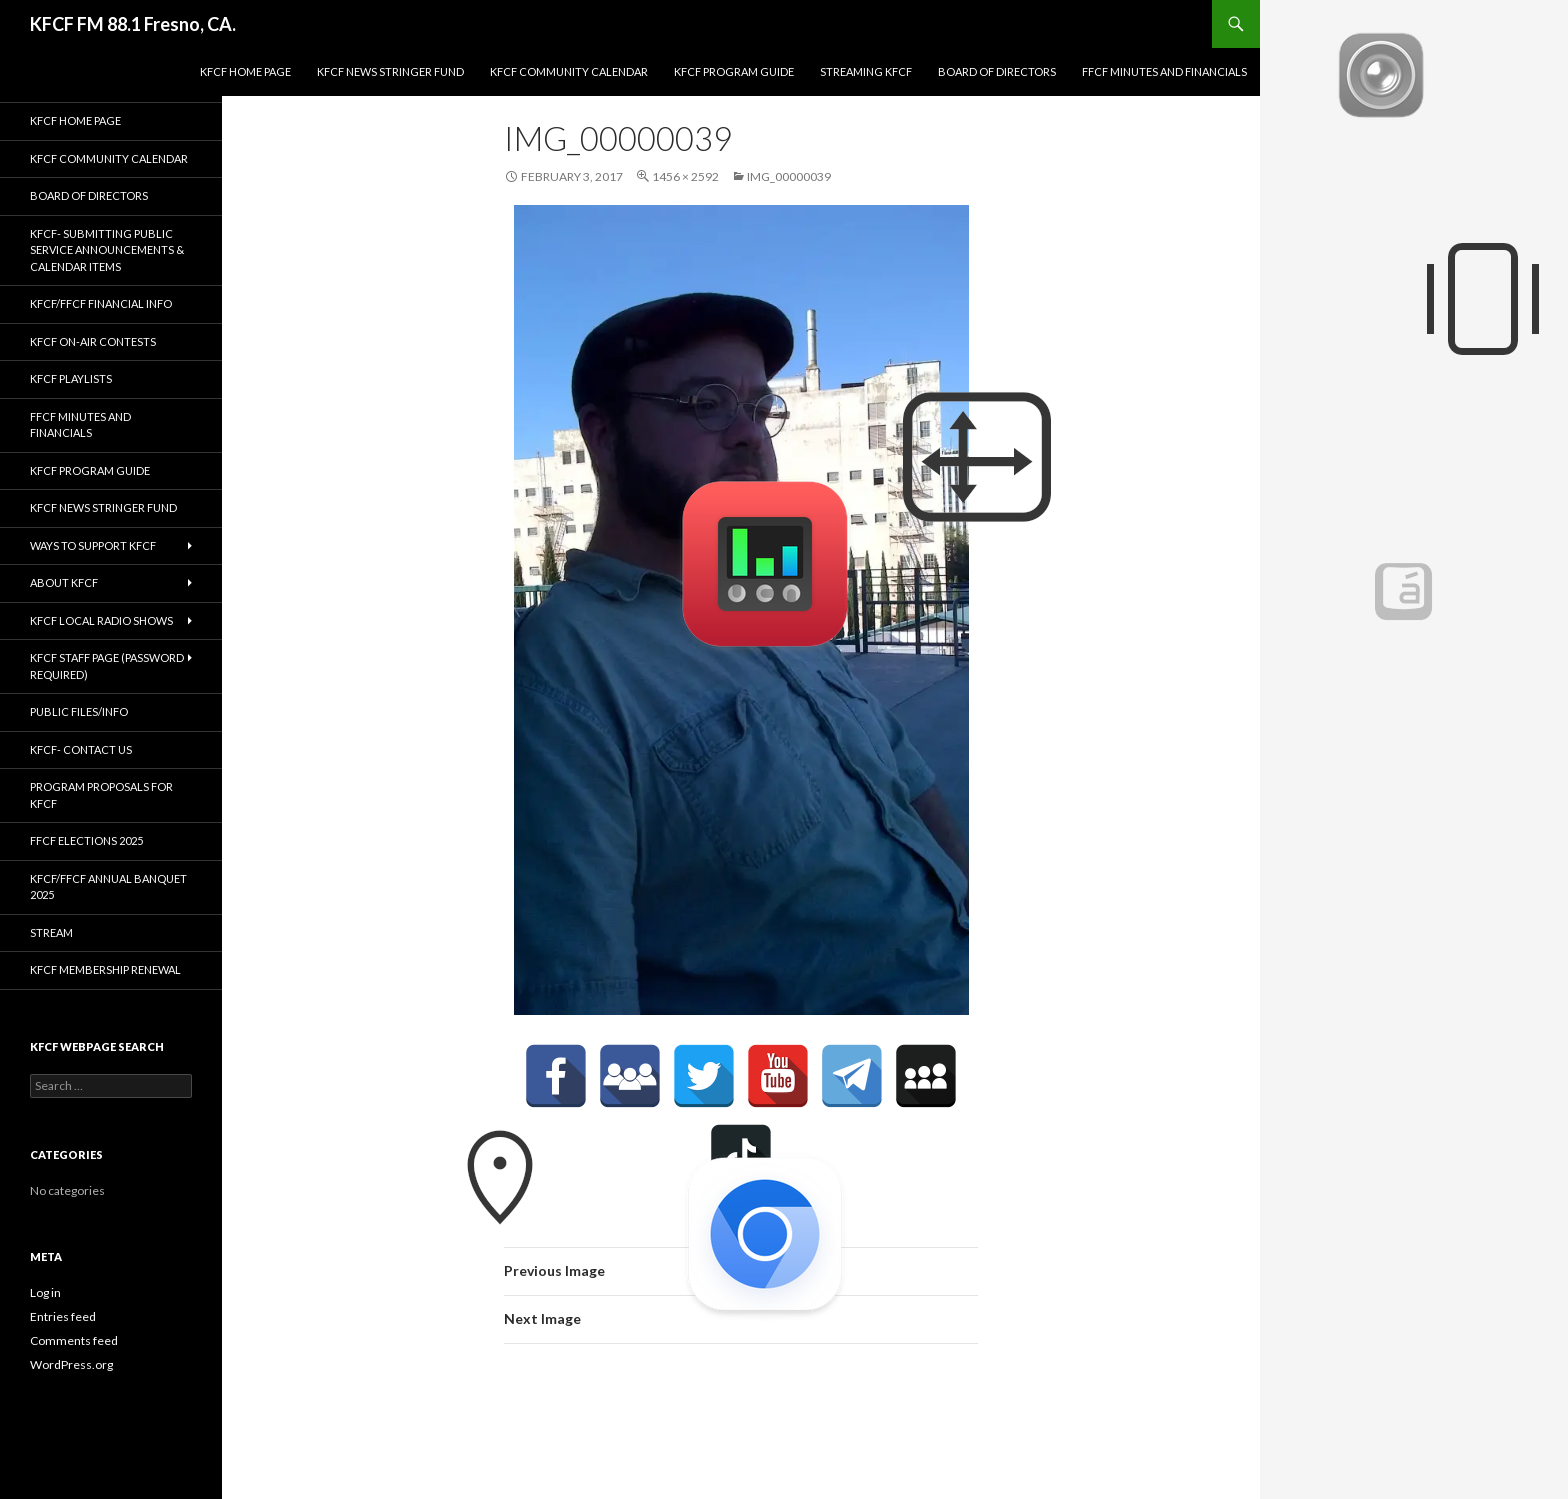 Image resolution: width=1568 pixels, height=1499 pixels. What do you see at coordinates (1403, 591) in the screenshot?
I see `open character map application` at bounding box center [1403, 591].